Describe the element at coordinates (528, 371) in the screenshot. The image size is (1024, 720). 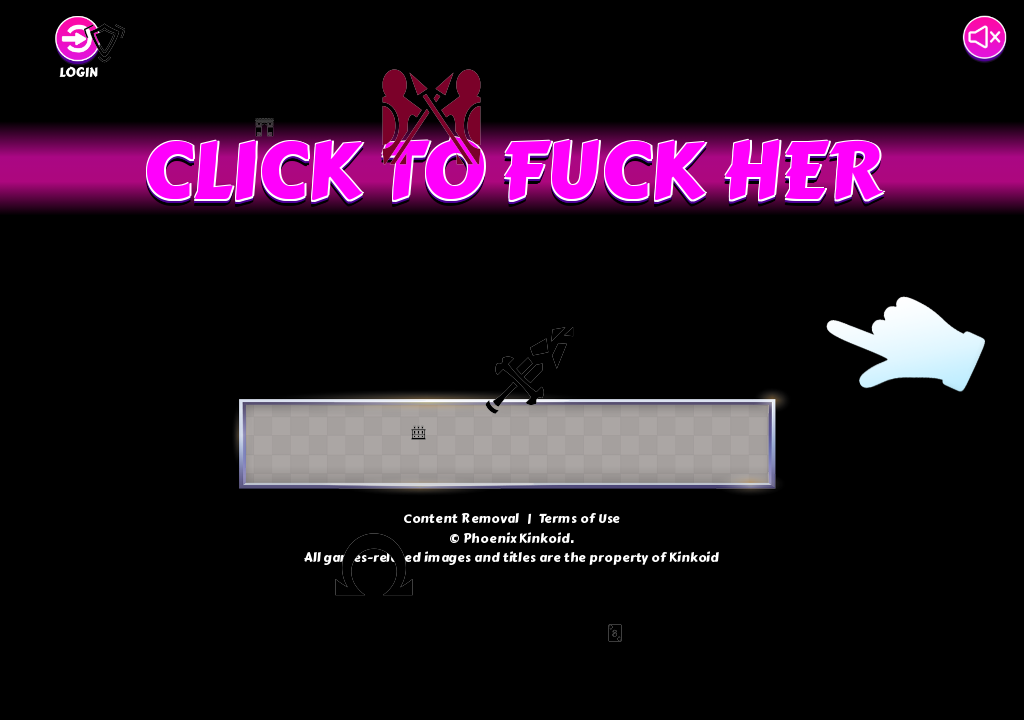
I see `indicates a broken or destroyed weapon` at that location.